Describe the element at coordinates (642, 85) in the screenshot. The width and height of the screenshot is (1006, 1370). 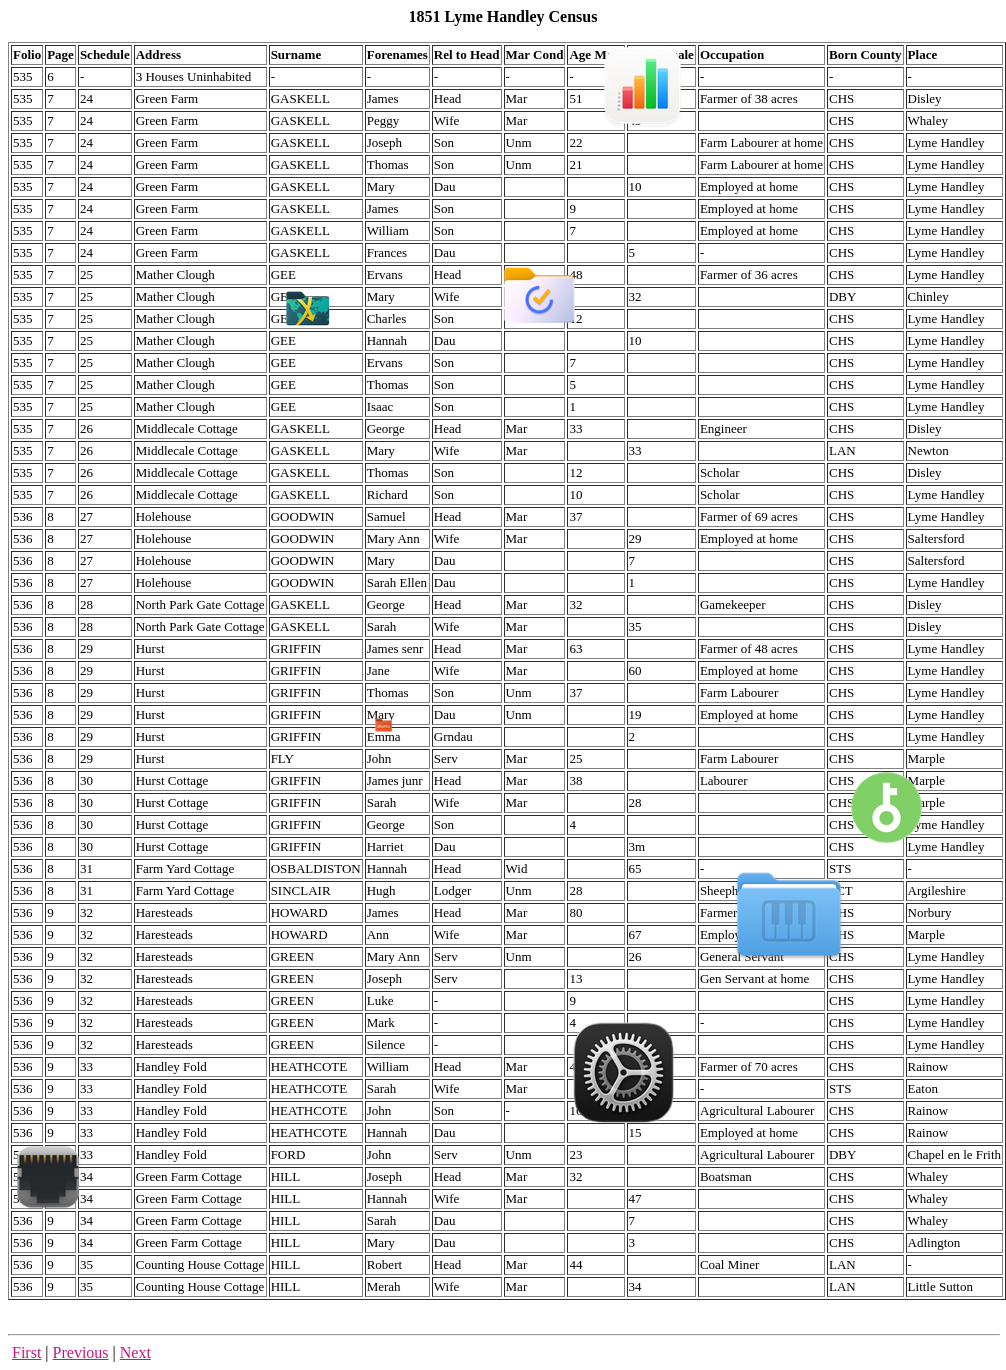
I see `open calligra sheets spreadsheet application` at that location.